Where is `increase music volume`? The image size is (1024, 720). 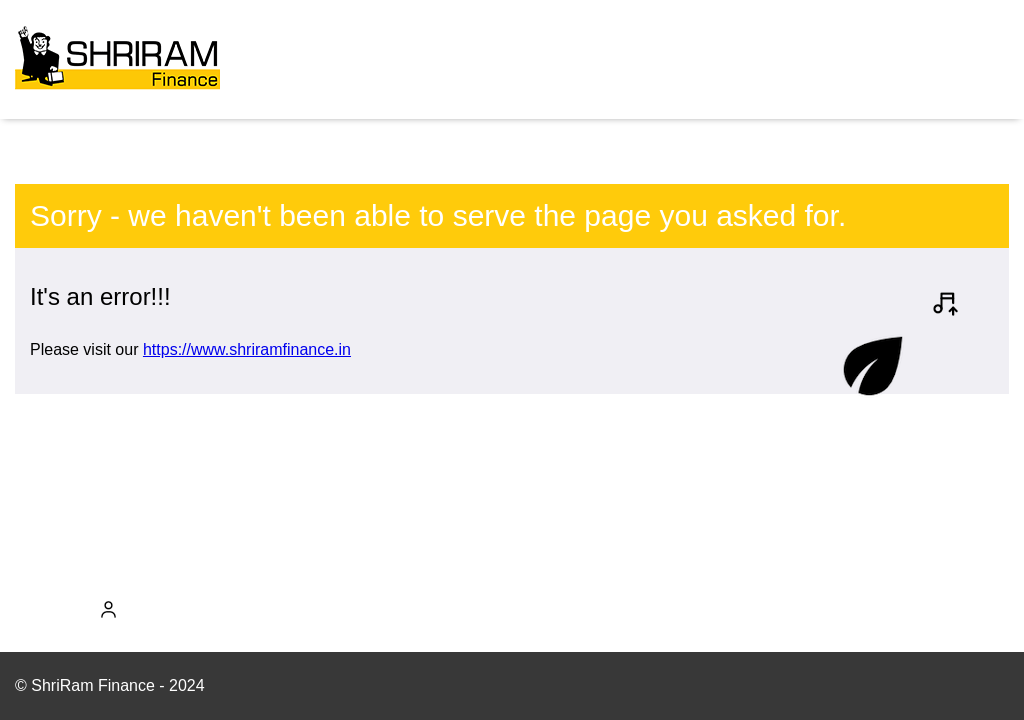
increase music volume is located at coordinates (945, 303).